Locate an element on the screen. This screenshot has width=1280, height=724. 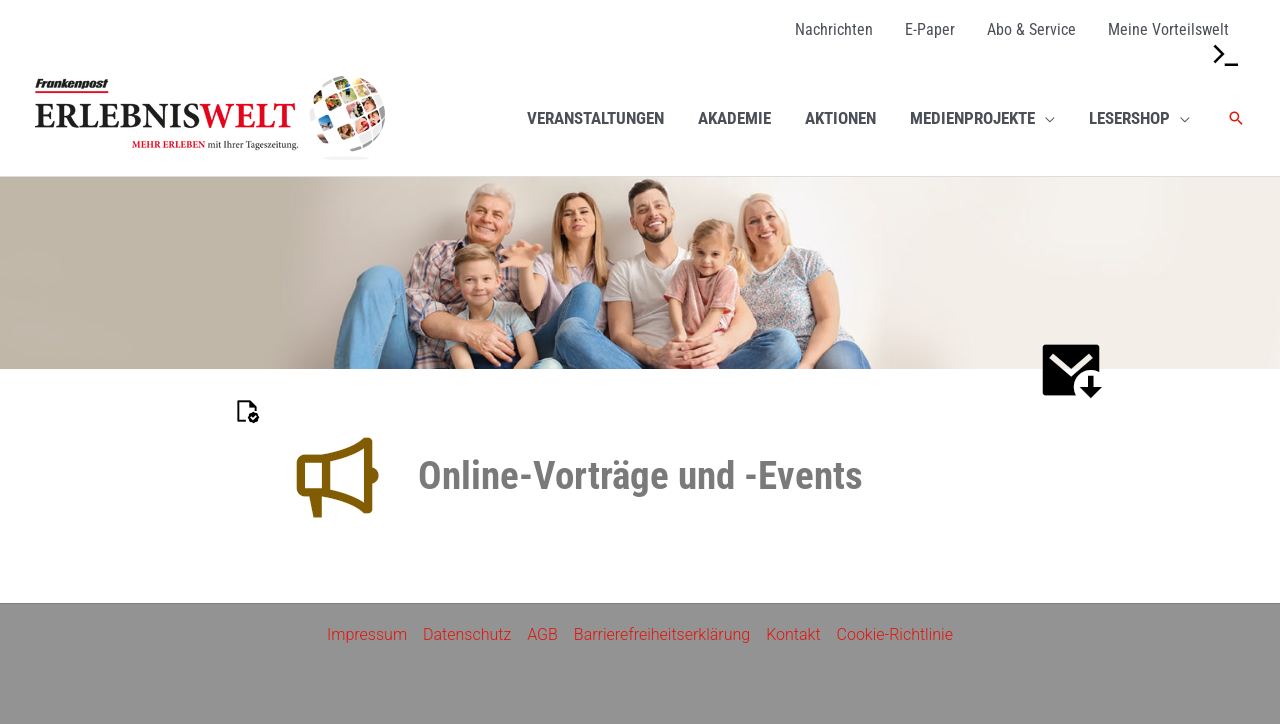
download email or message attachment is located at coordinates (1071, 370).